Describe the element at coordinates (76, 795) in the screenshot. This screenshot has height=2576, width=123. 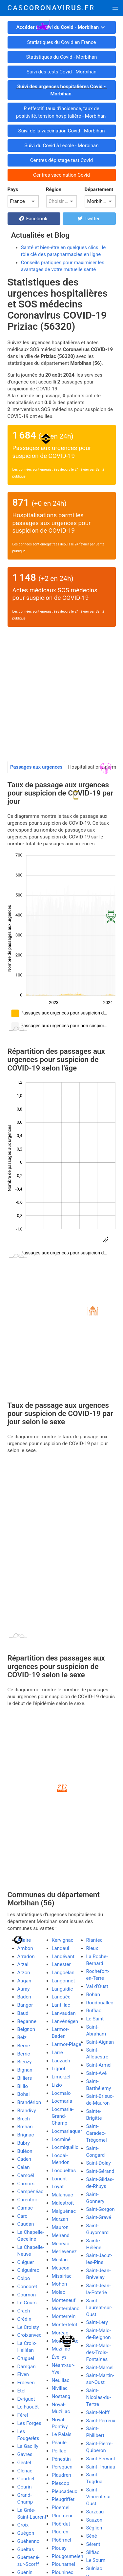
I see `indicates mobile device or smartphone compatibility` at that location.